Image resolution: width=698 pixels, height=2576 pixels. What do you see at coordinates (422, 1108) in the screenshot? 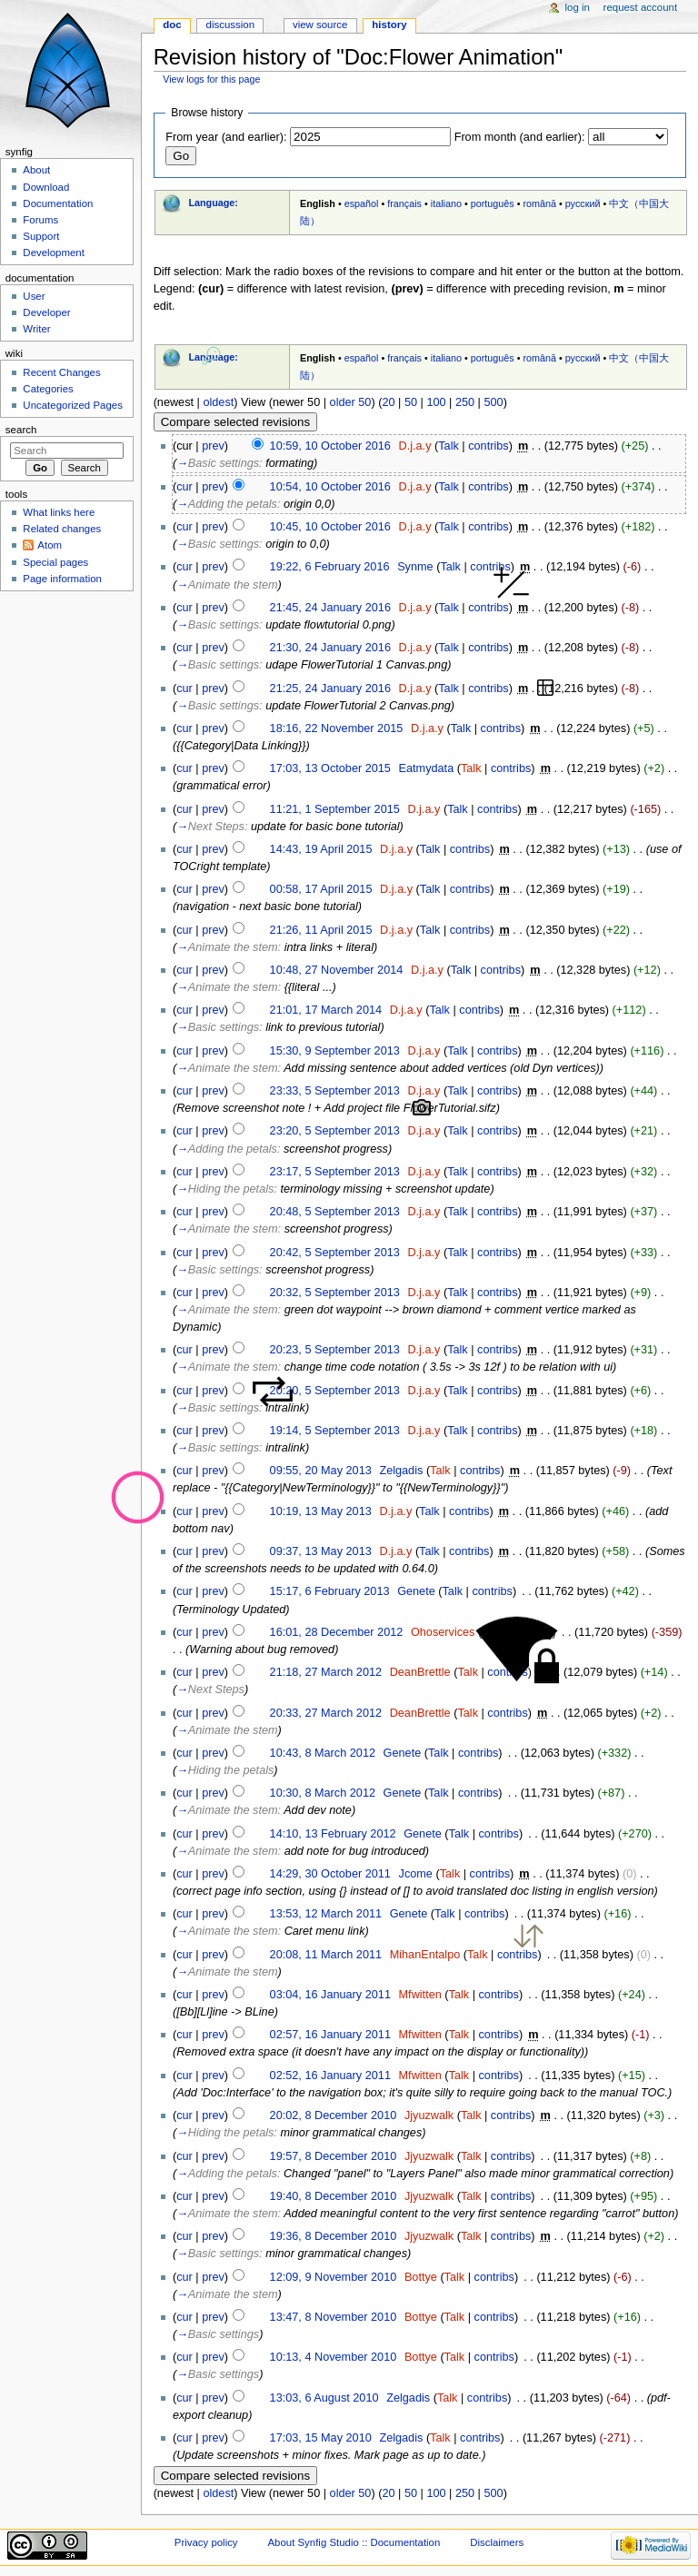
I see `tap to take a photo` at bounding box center [422, 1108].